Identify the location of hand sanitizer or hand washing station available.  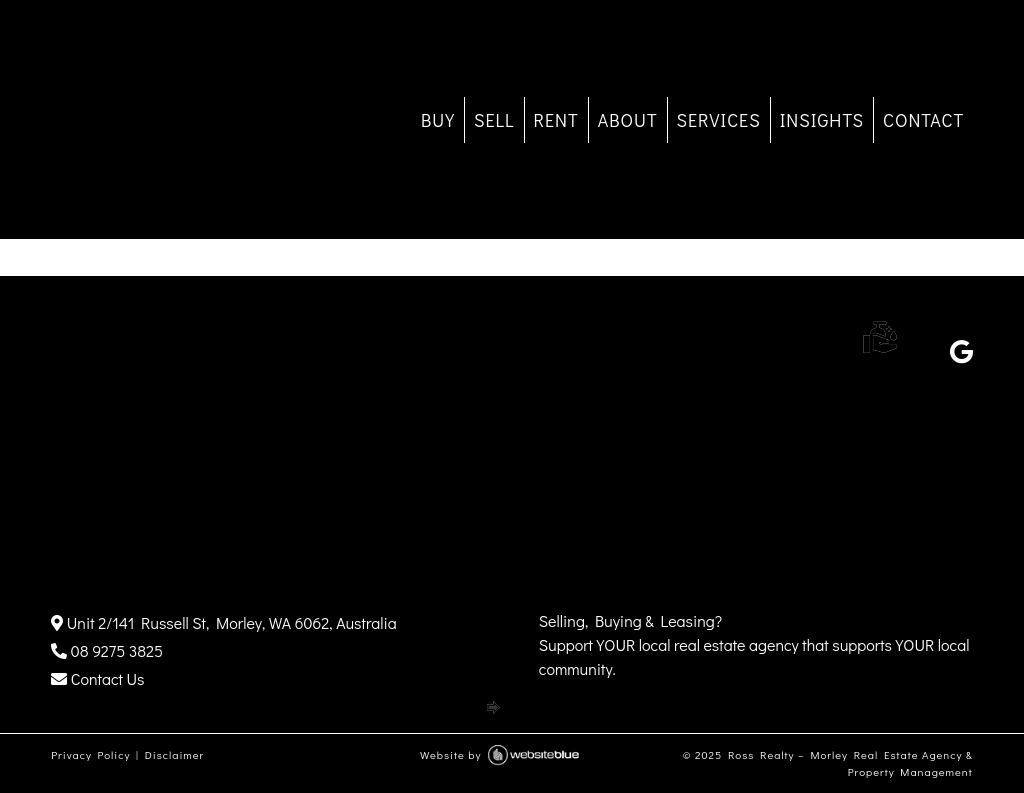
(881, 337).